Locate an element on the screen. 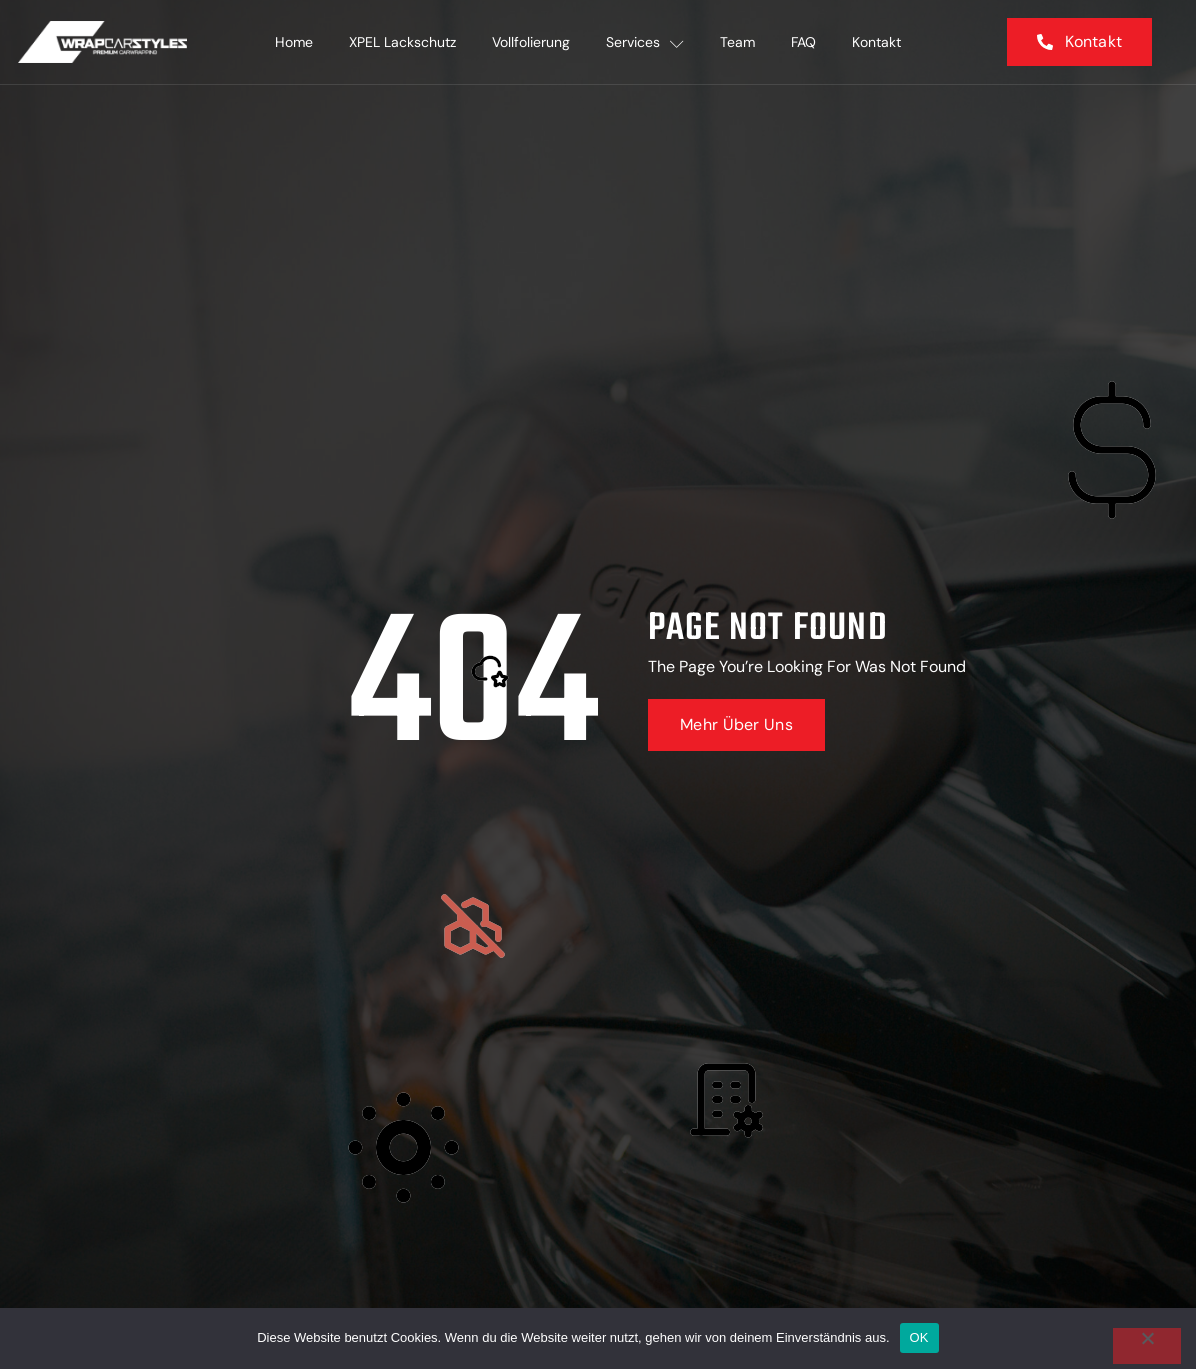 This screenshot has height=1369, width=1196. disable hexagonal grid or honeycomb view is located at coordinates (473, 926).